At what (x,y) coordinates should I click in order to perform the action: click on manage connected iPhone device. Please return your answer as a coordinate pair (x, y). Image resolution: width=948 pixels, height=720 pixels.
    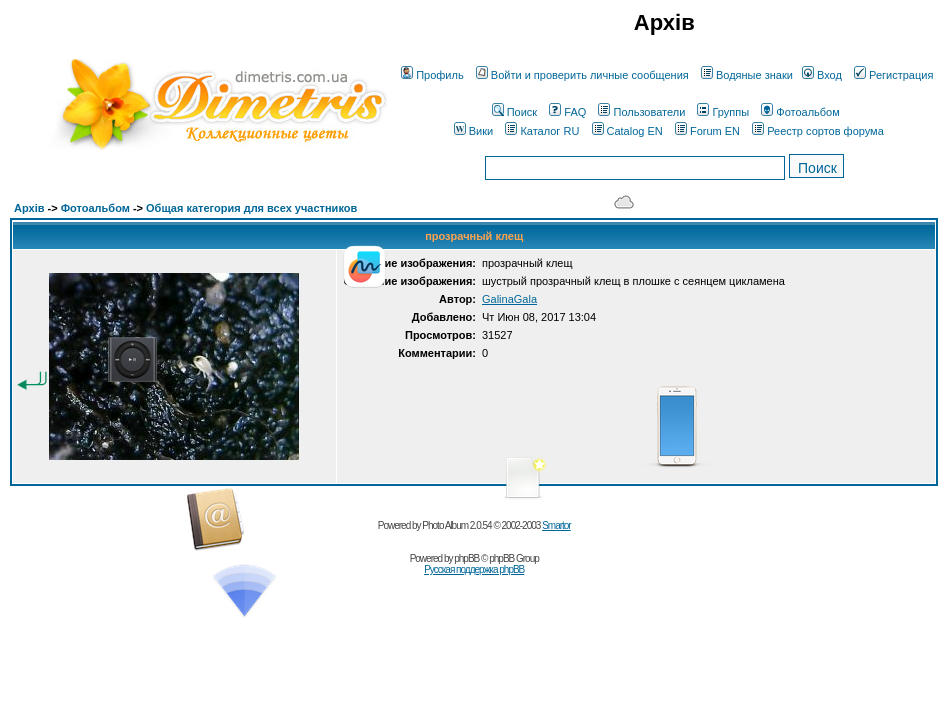
    Looking at the image, I should click on (677, 427).